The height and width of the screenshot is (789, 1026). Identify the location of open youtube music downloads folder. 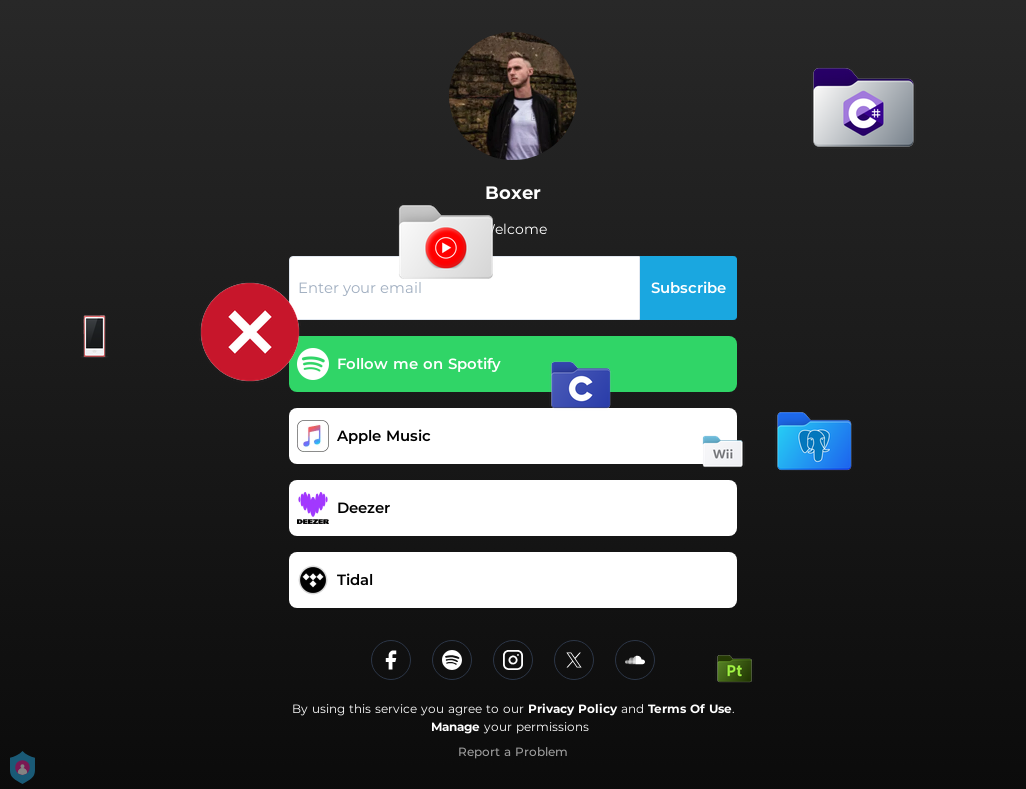
(445, 244).